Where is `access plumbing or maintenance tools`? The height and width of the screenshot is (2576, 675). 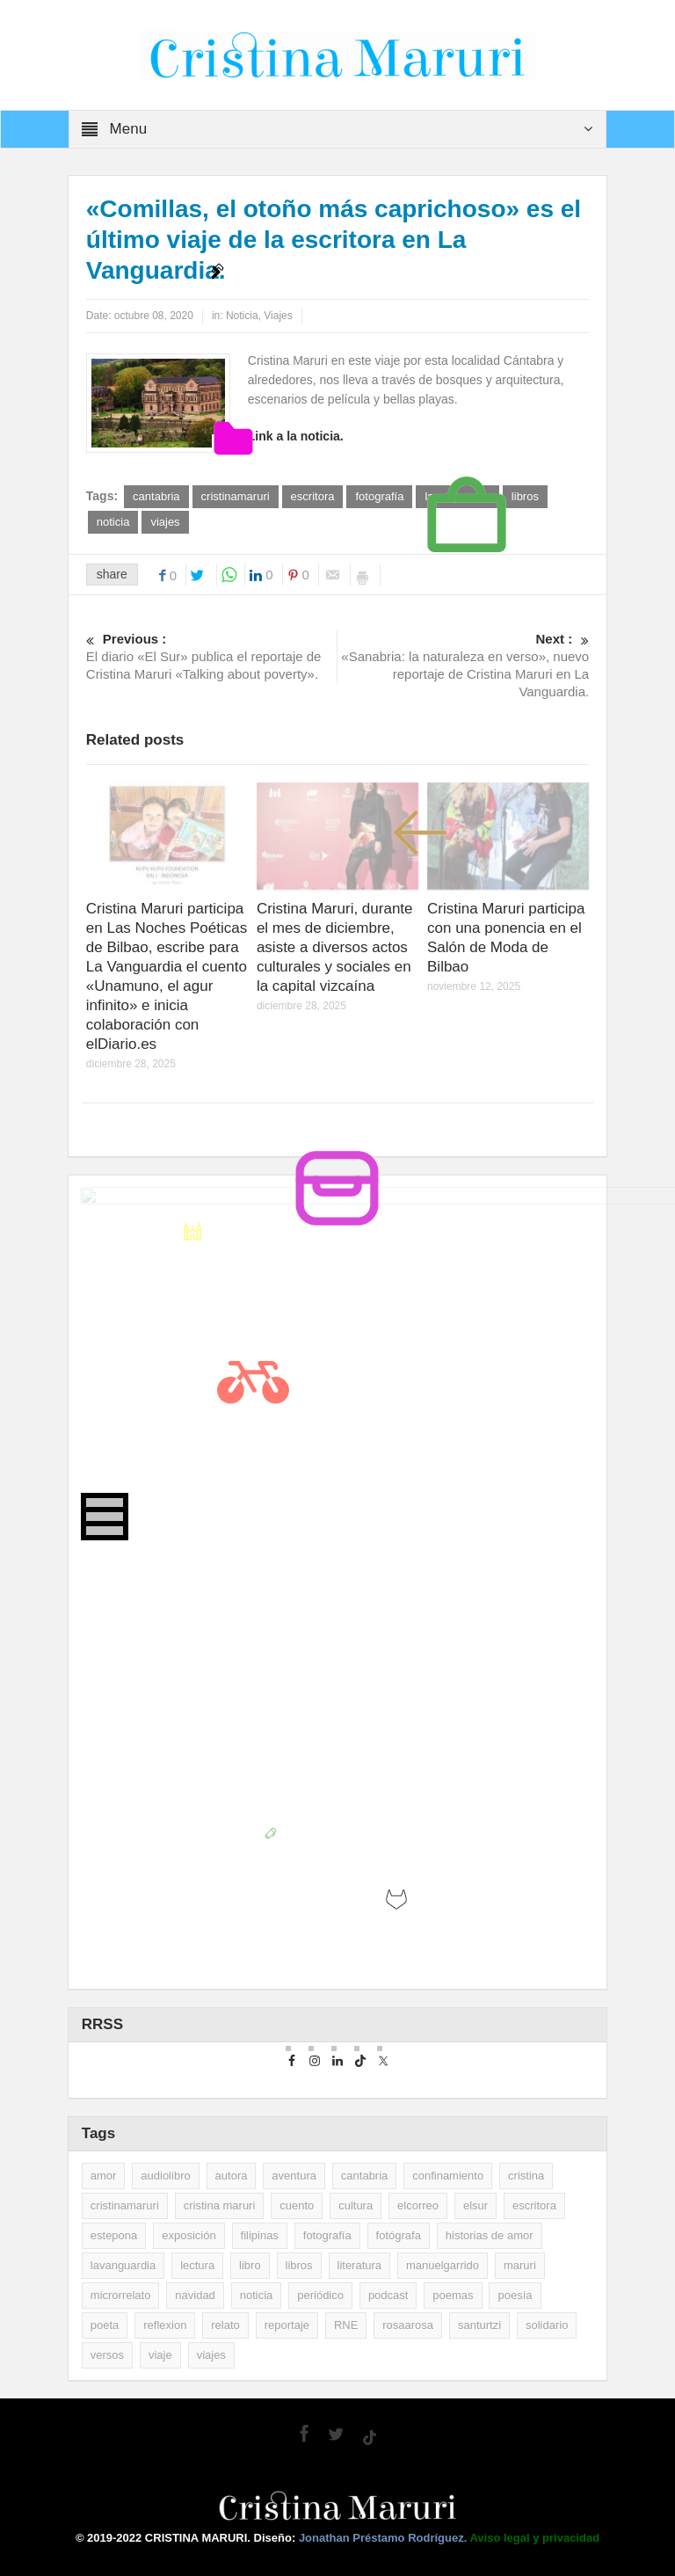
access plumbing or maintenance tools is located at coordinates (216, 271).